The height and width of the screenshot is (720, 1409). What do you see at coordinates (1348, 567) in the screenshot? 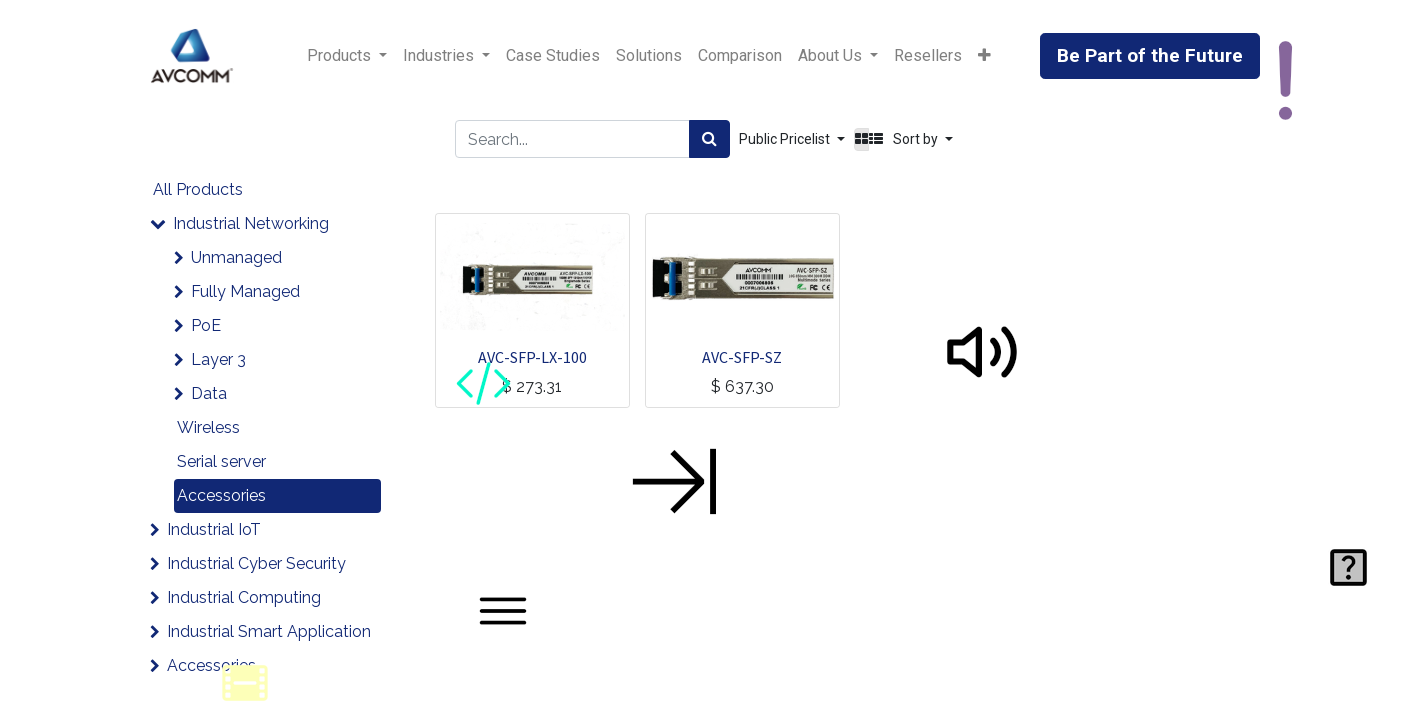
I see `access help center or support resources` at bounding box center [1348, 567].